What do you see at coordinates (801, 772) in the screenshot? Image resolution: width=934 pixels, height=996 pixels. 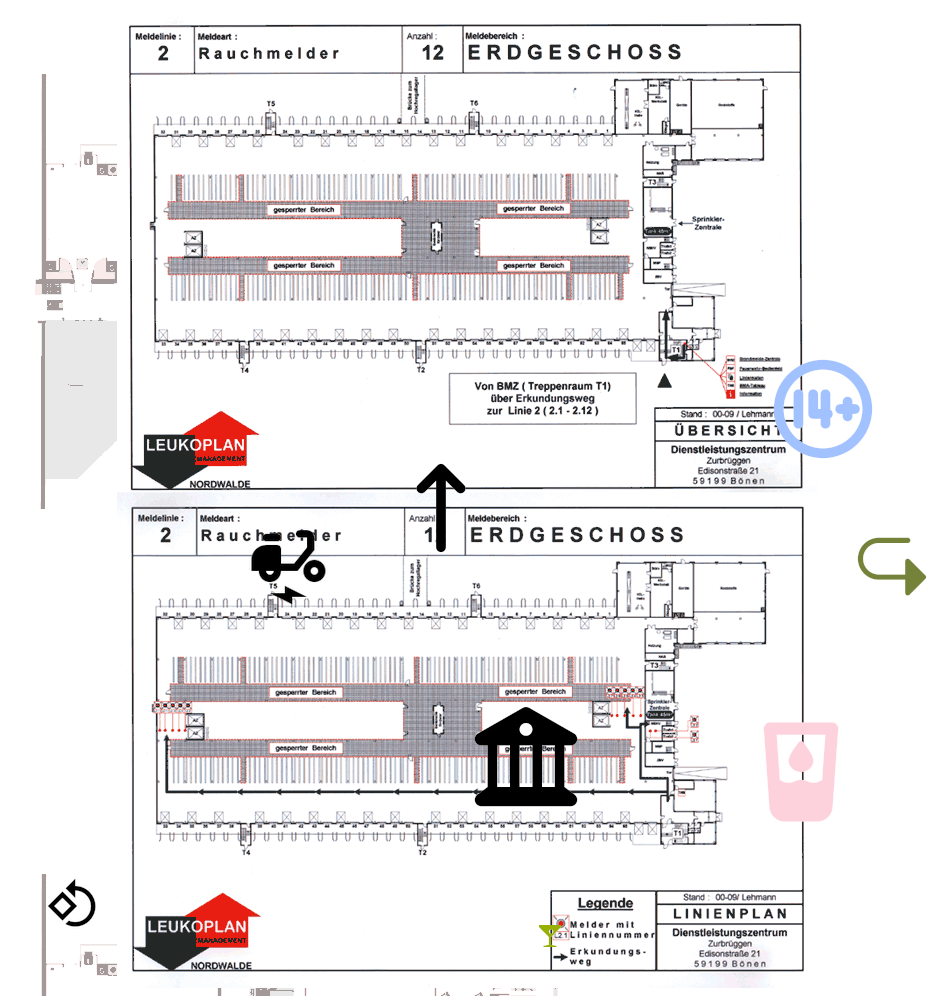 I see `track water intake or hydration` at bounding box center [801, 772].